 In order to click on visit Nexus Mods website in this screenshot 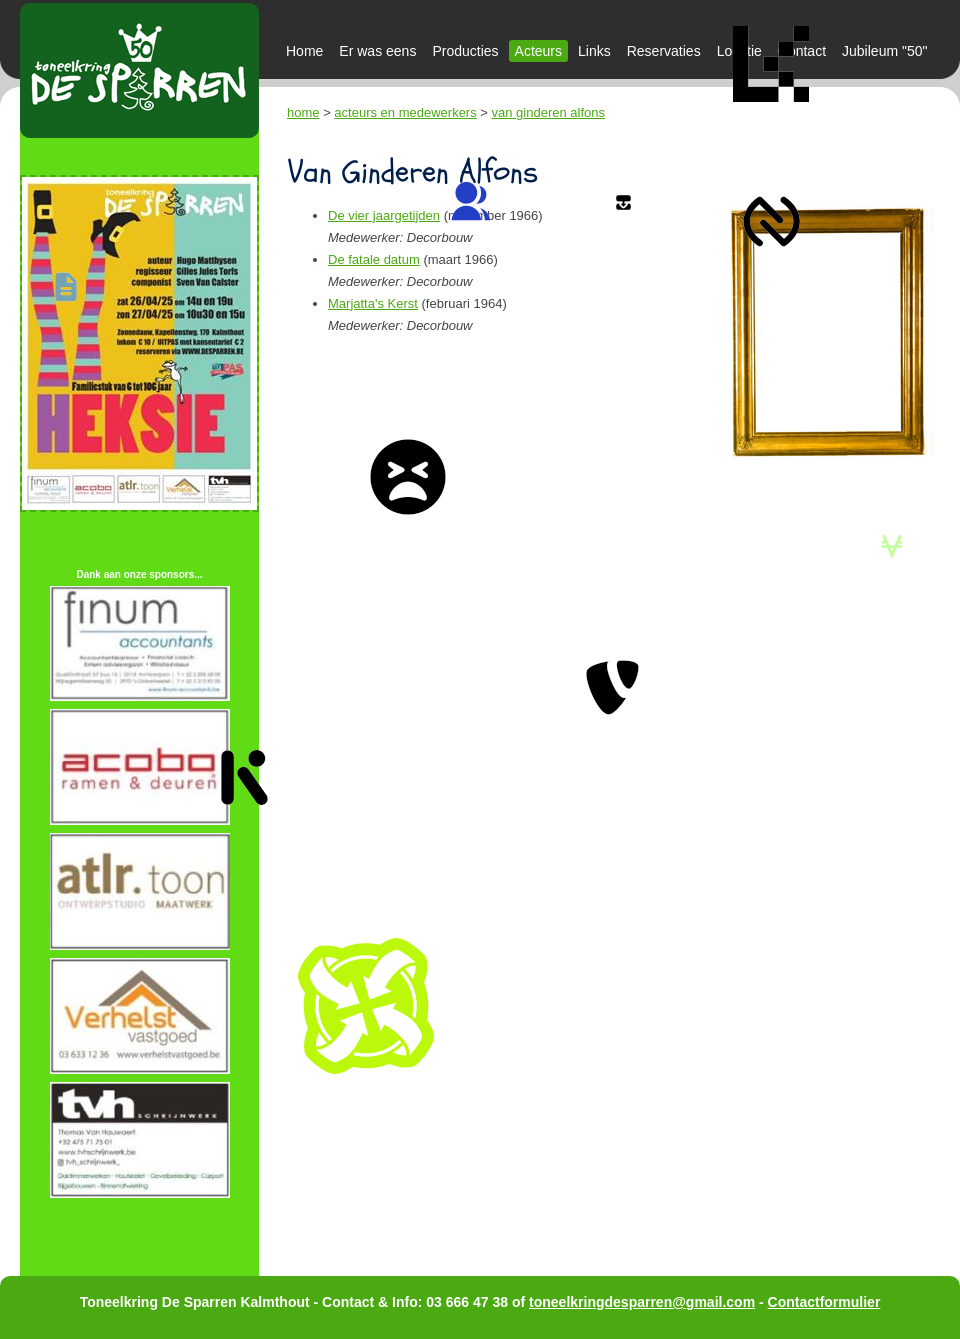, I will do `click(366, 1006)`.